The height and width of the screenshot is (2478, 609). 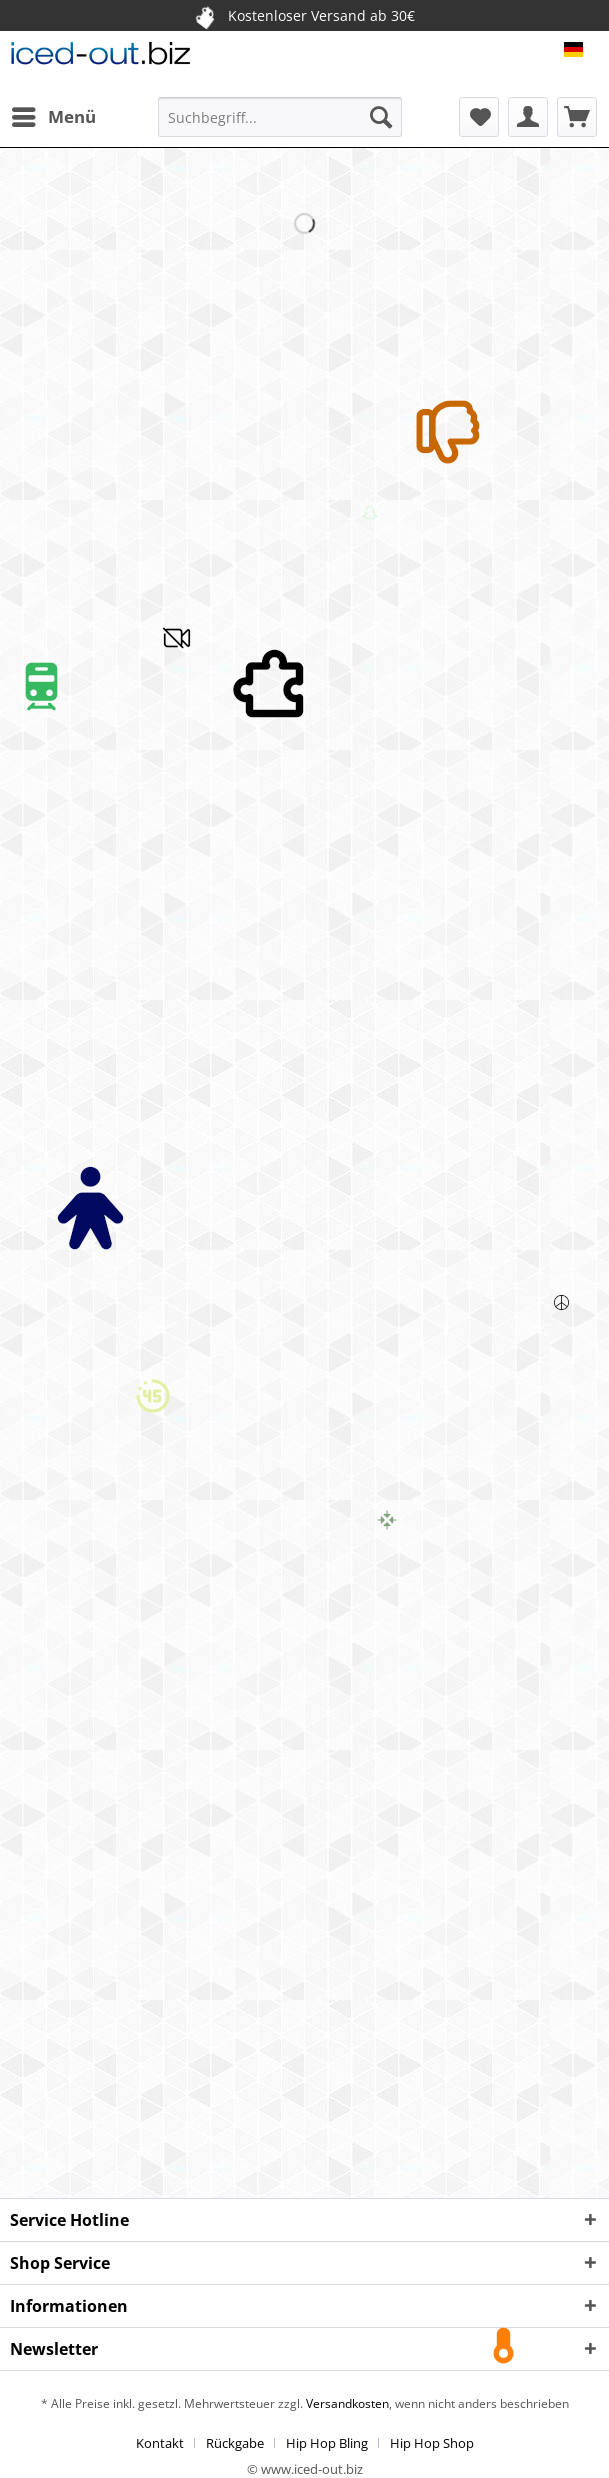 I want to click on view subway or metro transit options, so click(x=41, y=686).